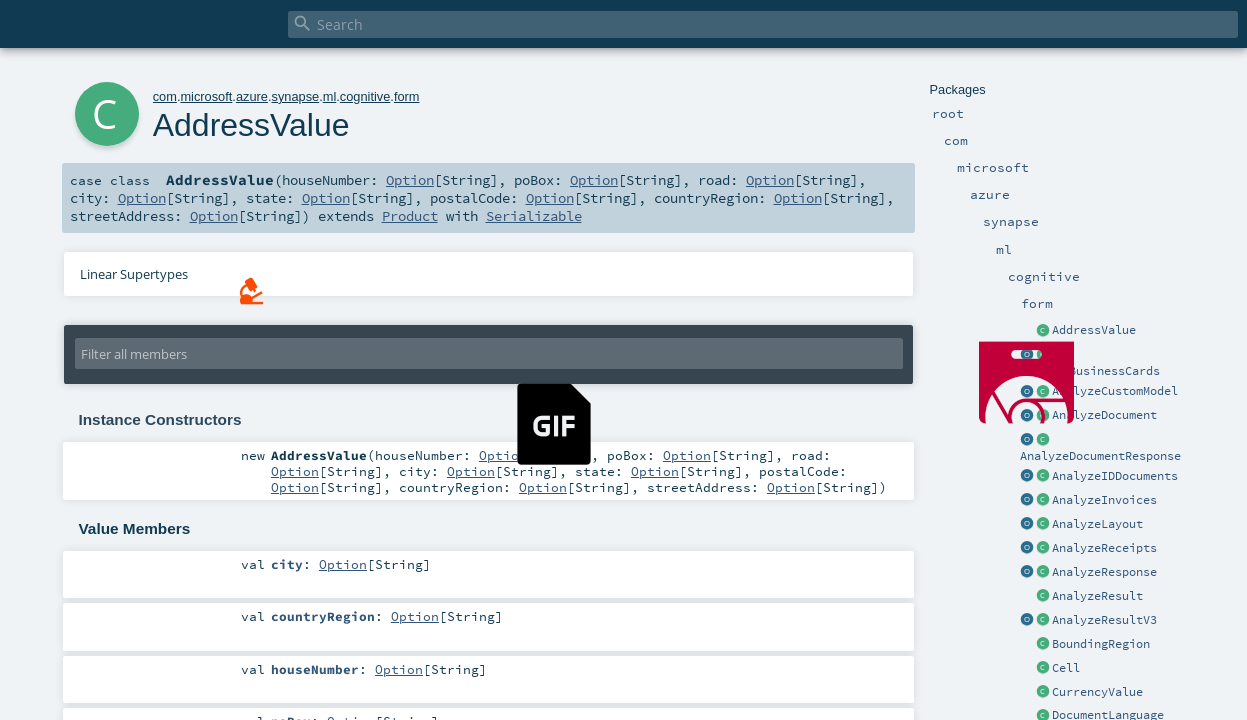 This screenshot has width=1247, height=720. What do you see at coordinates (251, 291) in the screenshot?
I see `access laboratory or research features` at bounding box center [251, 291].